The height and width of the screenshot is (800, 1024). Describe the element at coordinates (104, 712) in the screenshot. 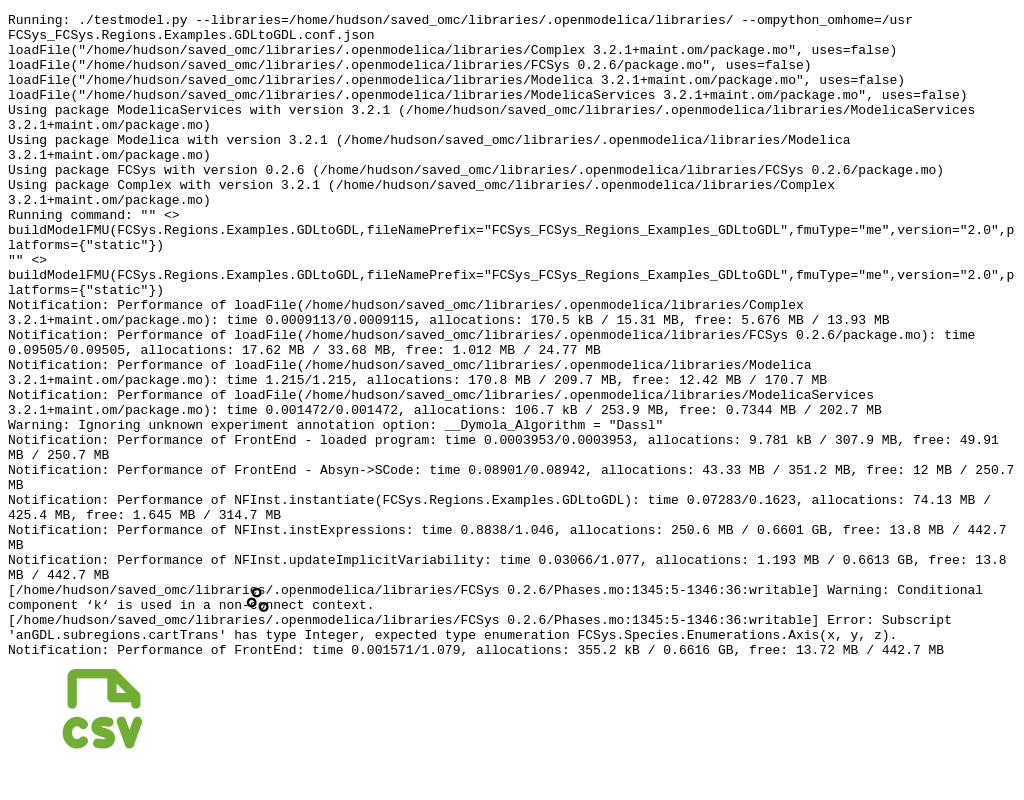

I see `open or view a CSV file` at that location.